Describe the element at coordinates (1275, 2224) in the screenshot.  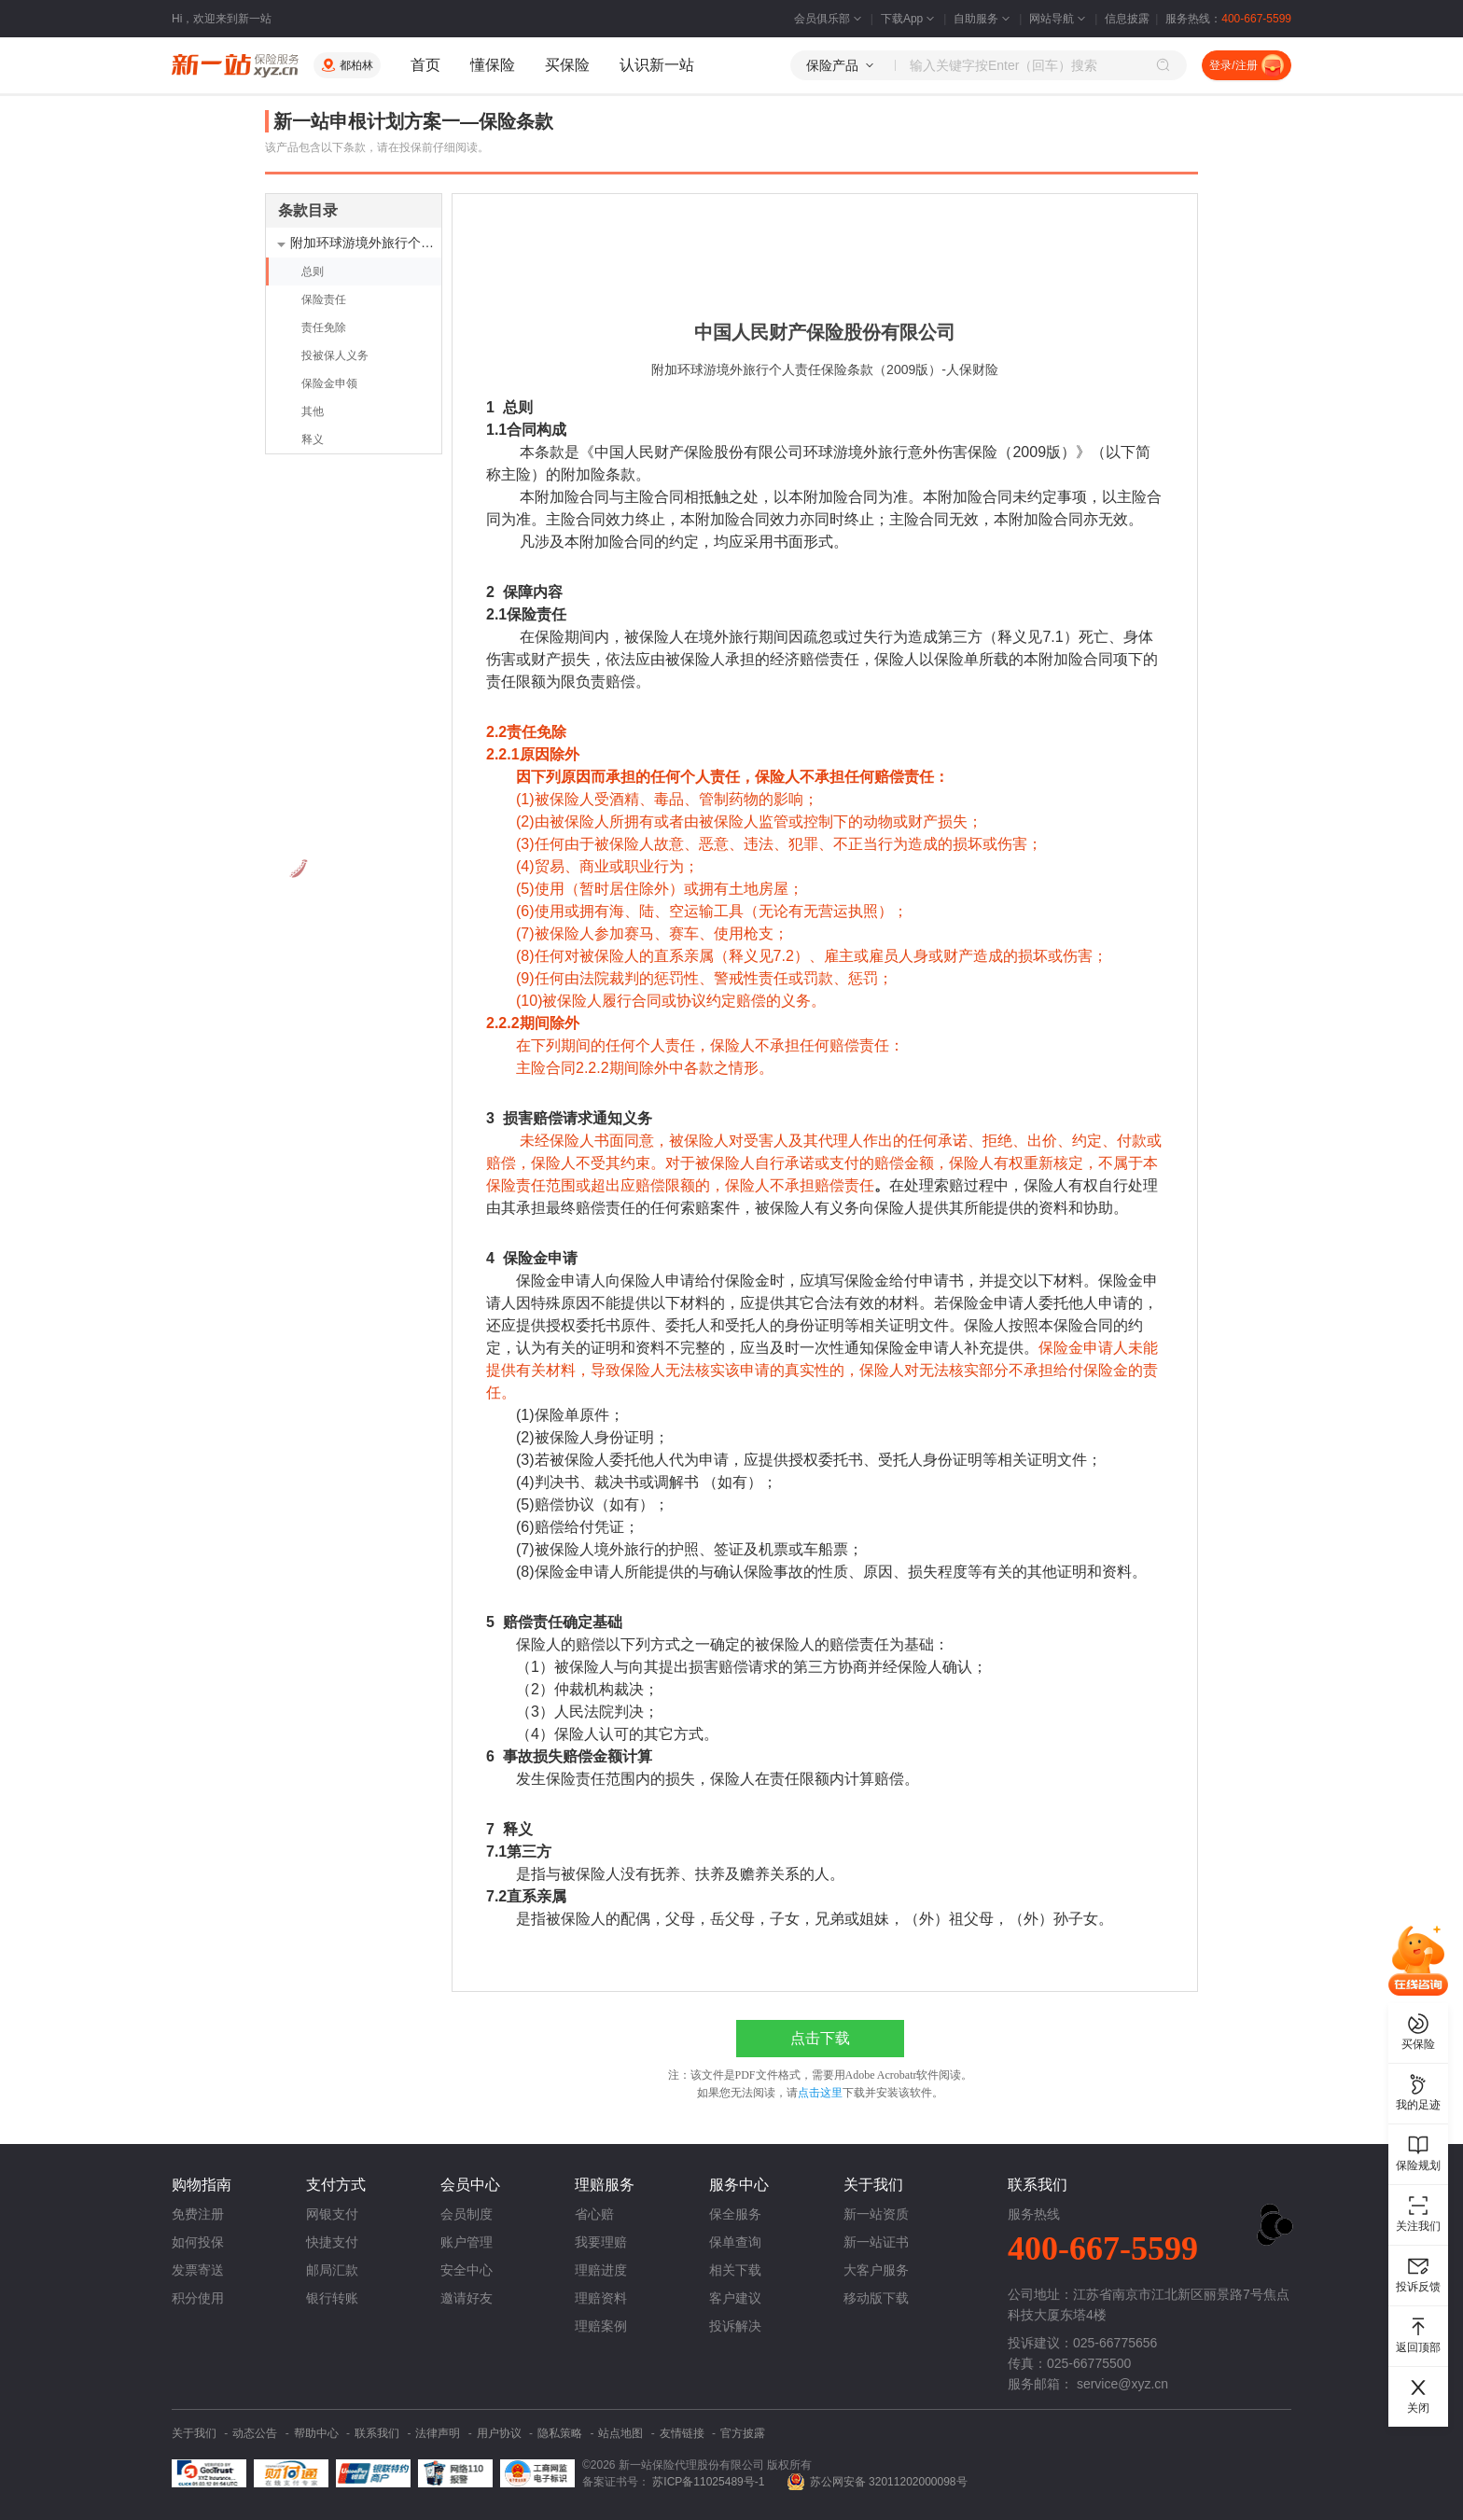
I see `view molecular or chemical information` at that location.